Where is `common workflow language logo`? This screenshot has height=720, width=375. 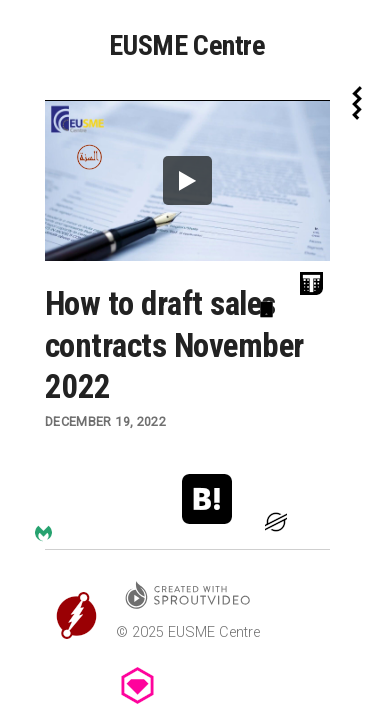 common workflow language logo is located at coordinates (357, 103).